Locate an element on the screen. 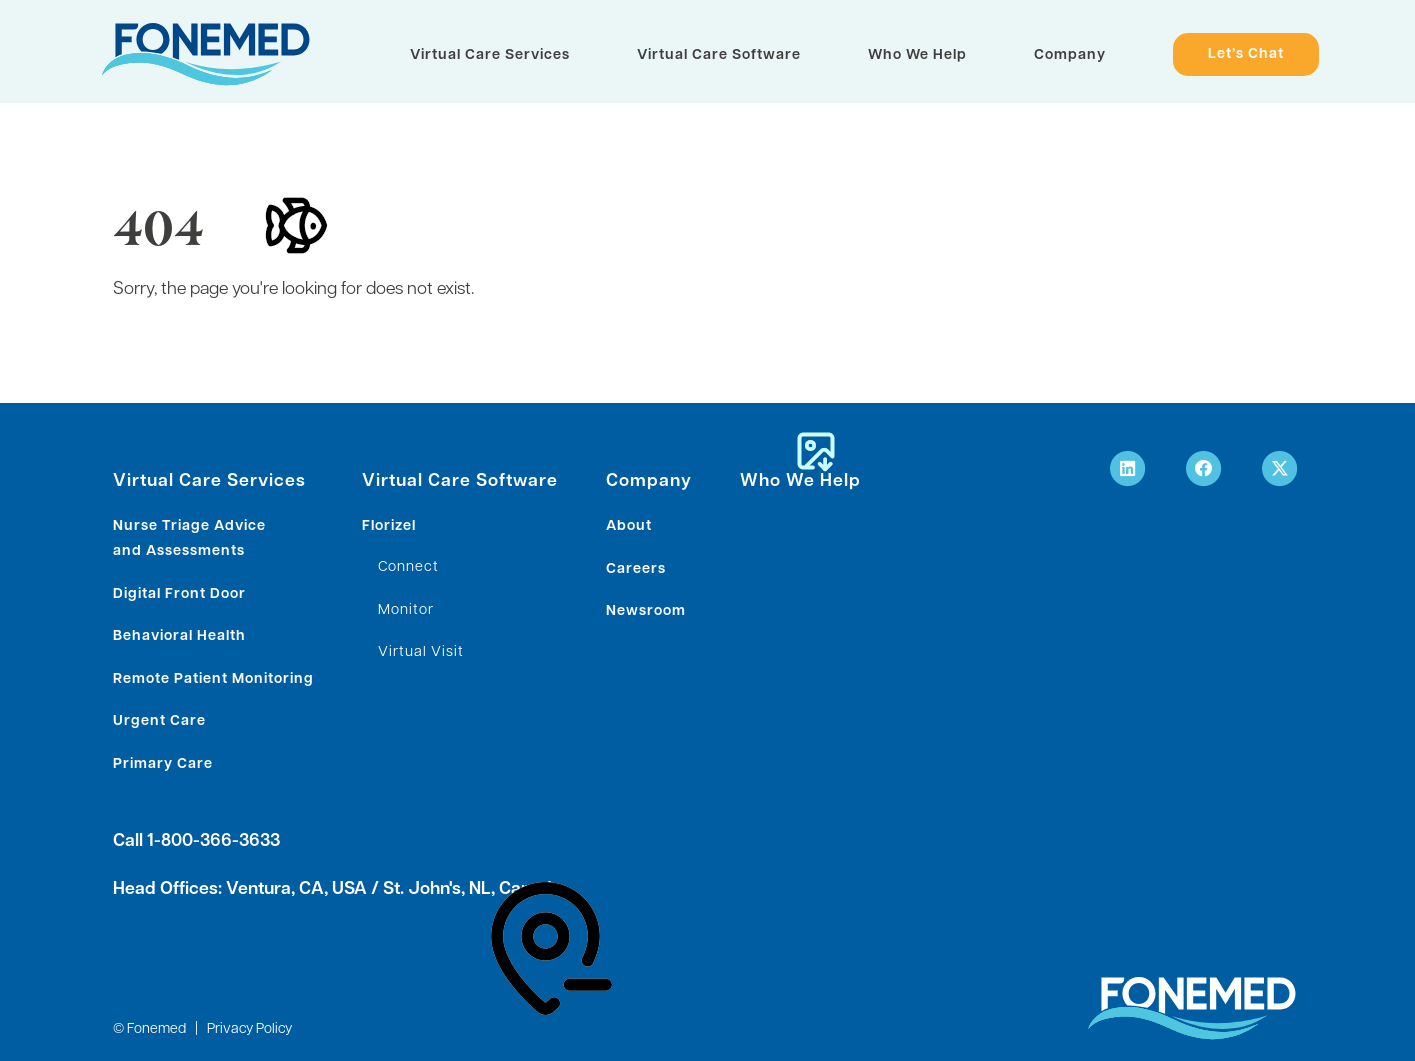 The height and width of the screenshot is (1061, 1415). access aquarium or fish-related features is located at coordinates (296, 225).